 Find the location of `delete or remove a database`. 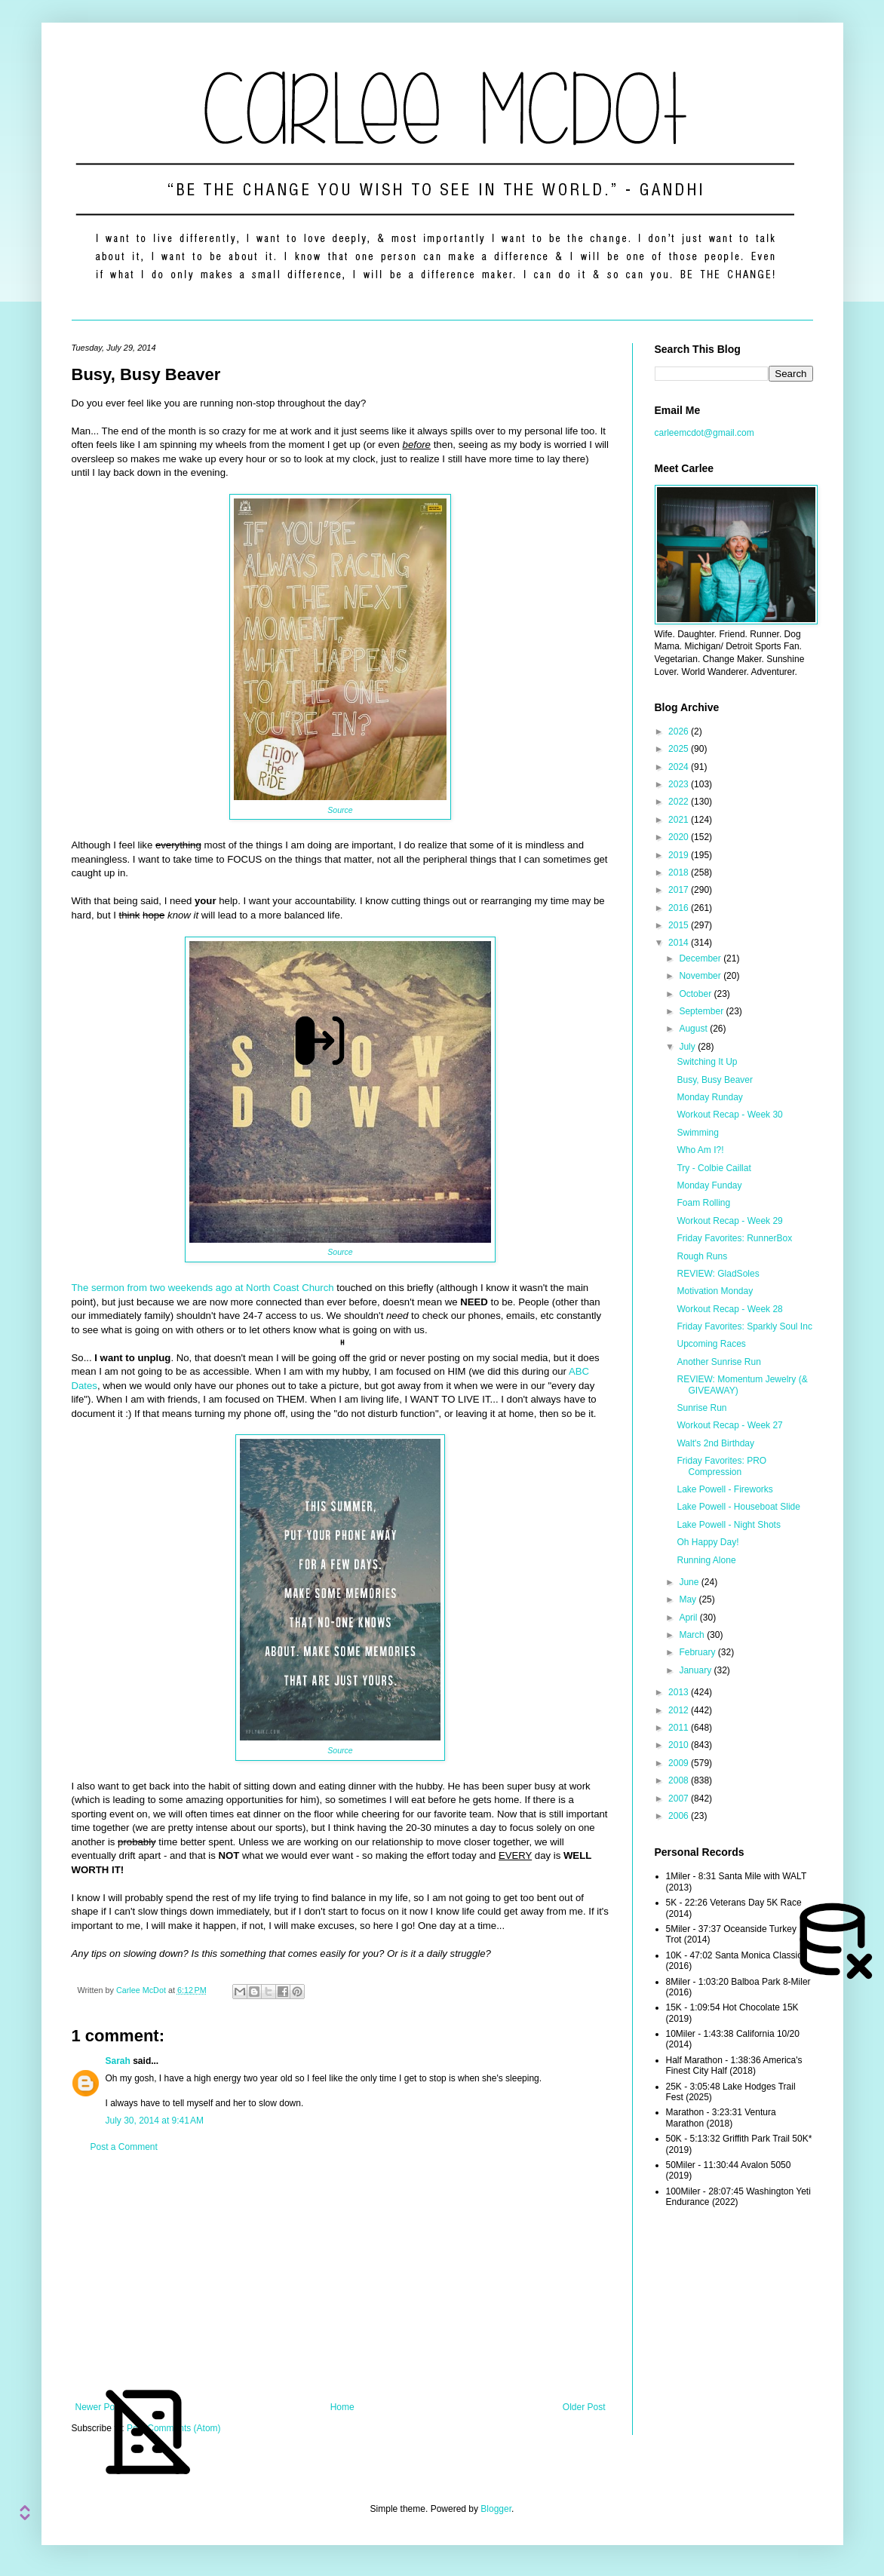

delete or remove a database is located at coordinates (832, 1939).